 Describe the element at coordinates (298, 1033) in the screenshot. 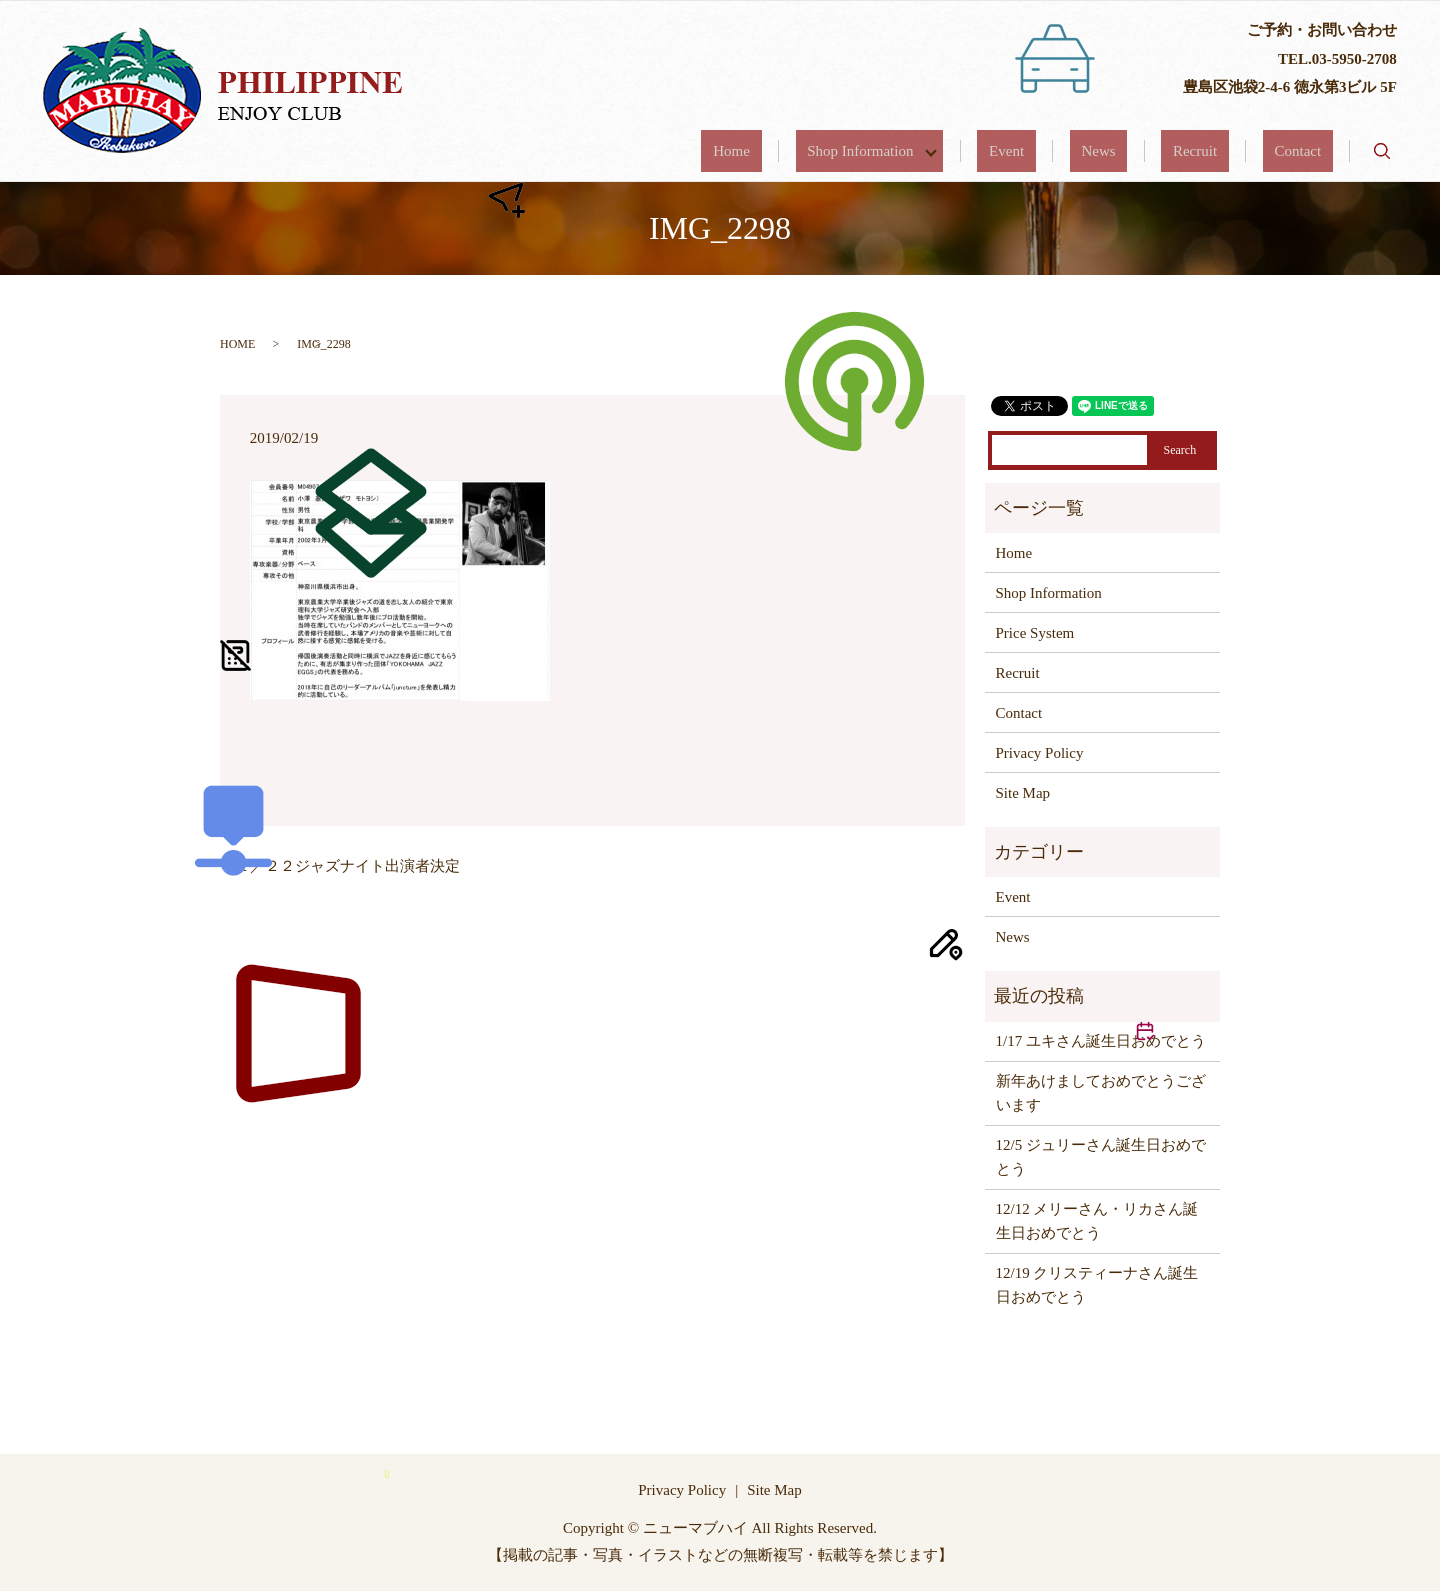

I see `adjust perspective or 3D view settings` at that location.